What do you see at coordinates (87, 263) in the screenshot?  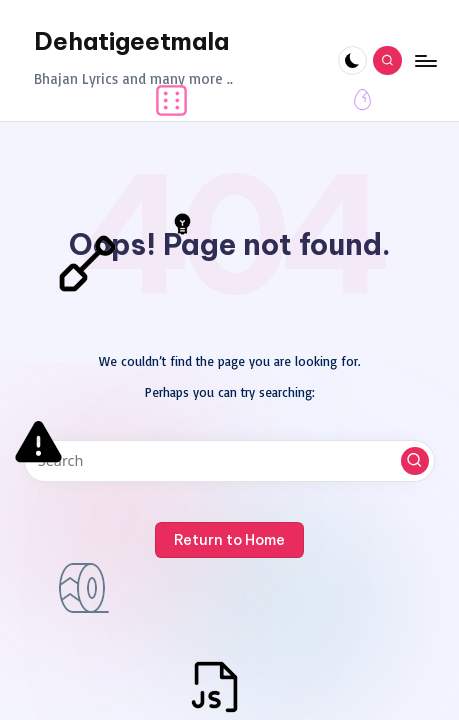 I see `access gardening or landscaping tools` at bounding box center [87, 263].